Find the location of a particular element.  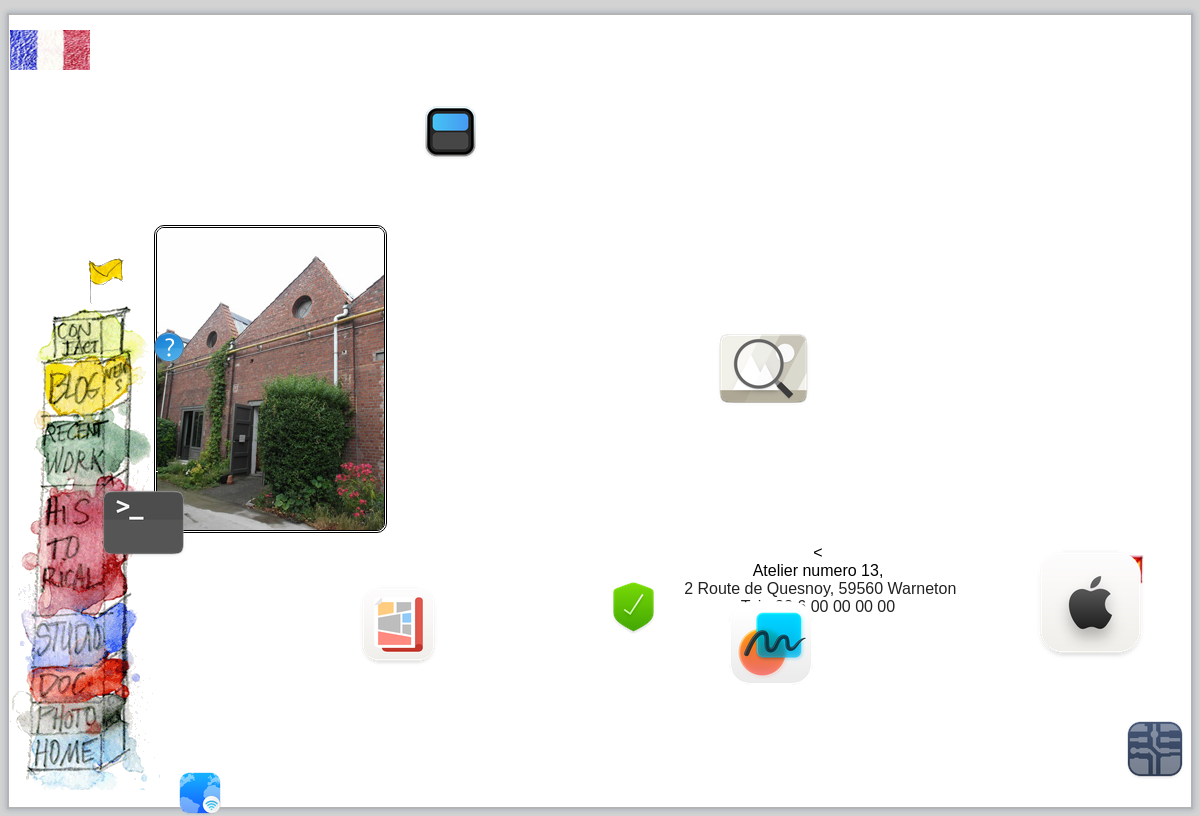

open gerbview nightly app for viewing gerber PCB files is located at coordinates (1155, 749).